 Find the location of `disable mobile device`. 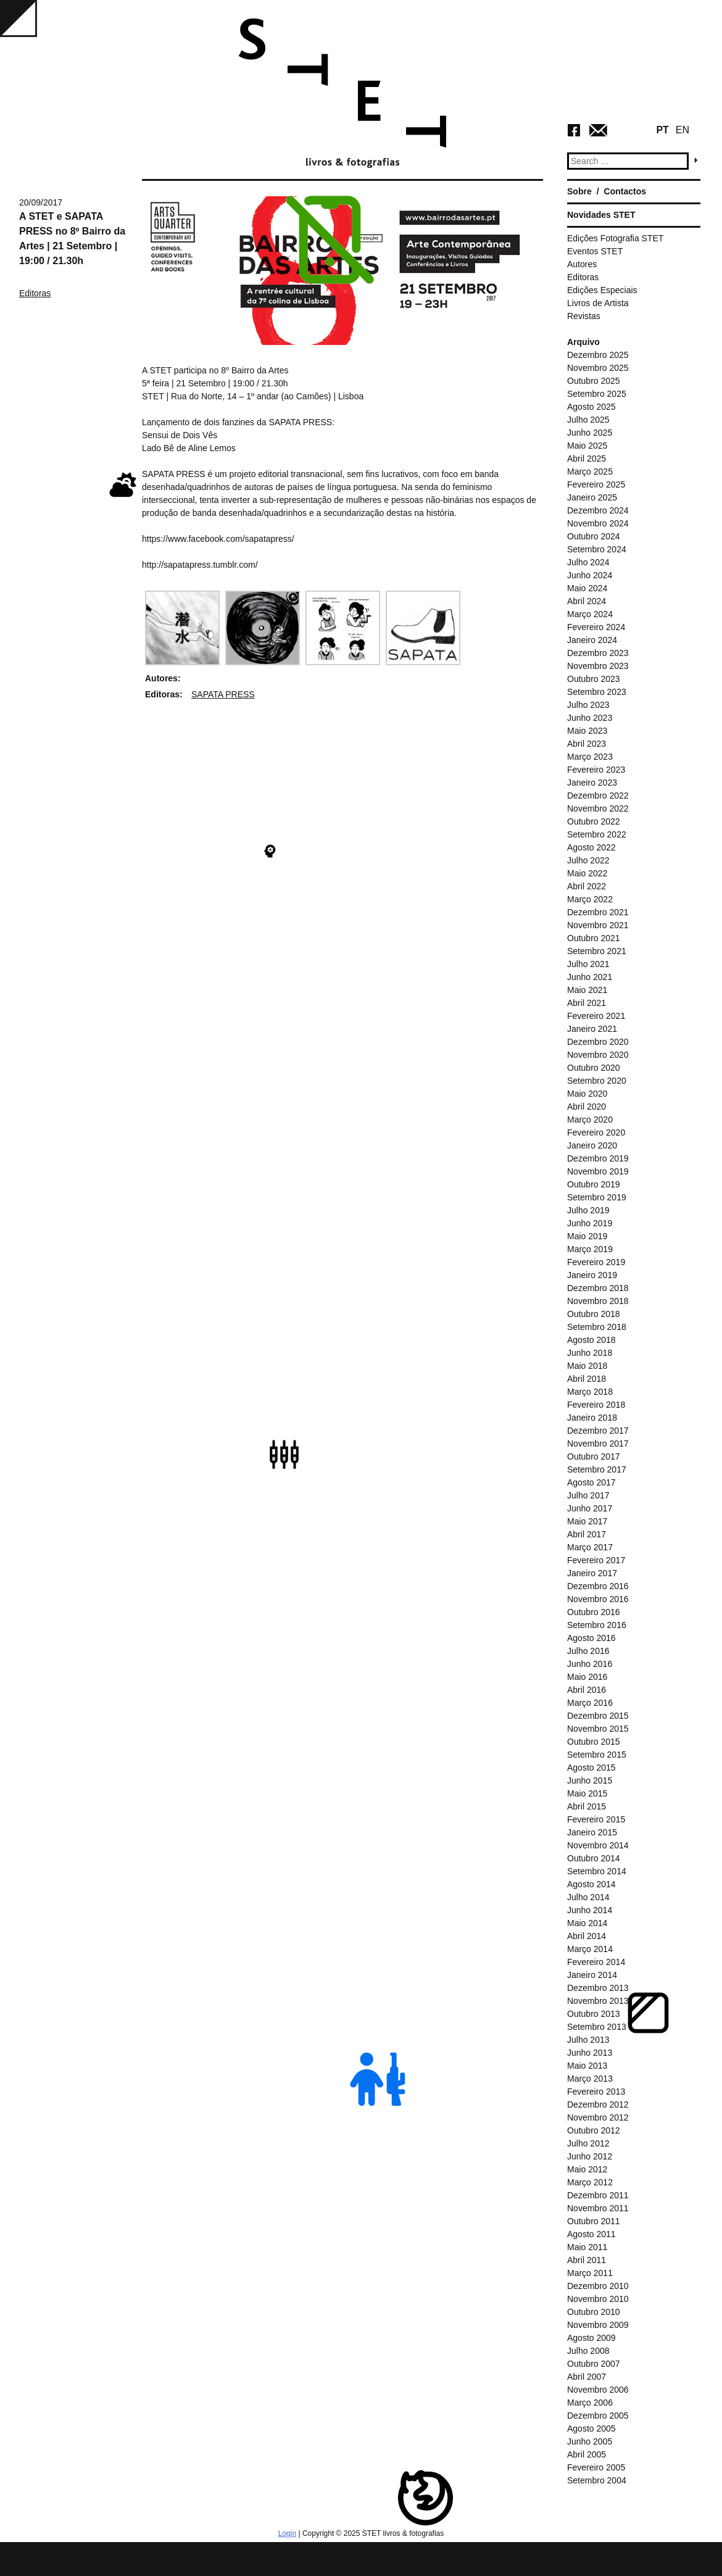

disable mobile device is located at coordinates (330, 239).